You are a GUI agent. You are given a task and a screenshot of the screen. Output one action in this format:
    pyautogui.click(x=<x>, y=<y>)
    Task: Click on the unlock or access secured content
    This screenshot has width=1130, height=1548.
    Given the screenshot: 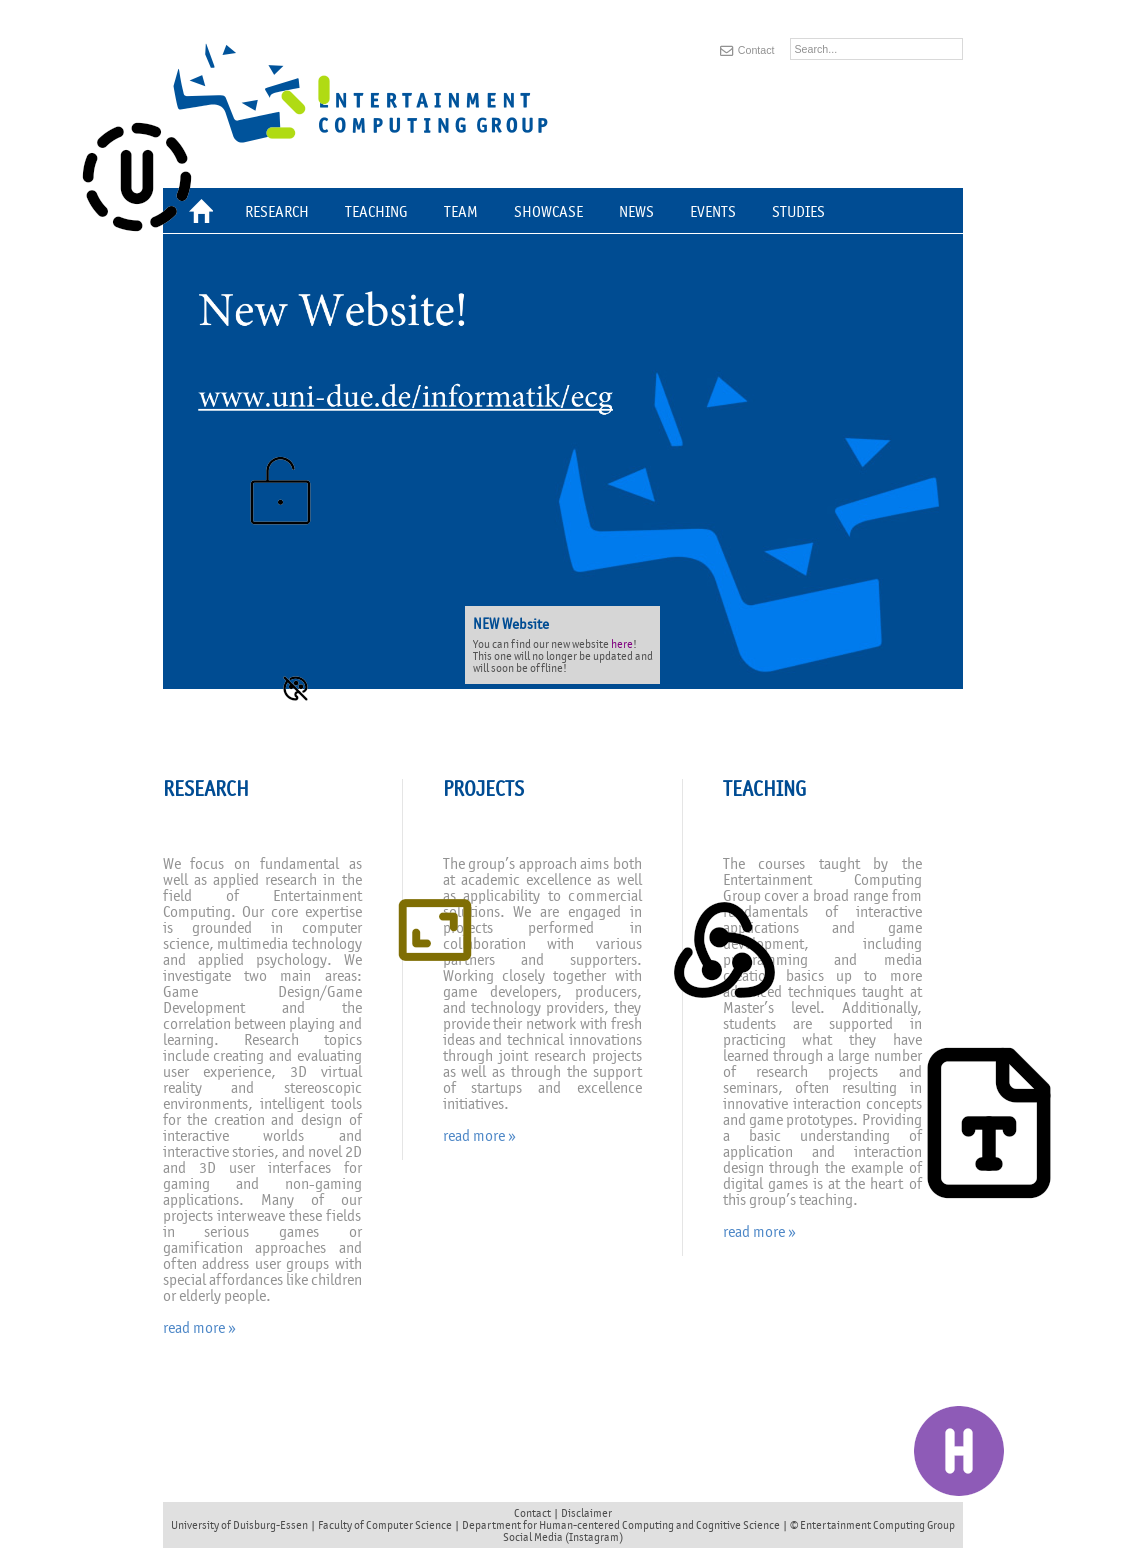 What is the action you would take?
    pyautogui.click(x=280, y=494)
    